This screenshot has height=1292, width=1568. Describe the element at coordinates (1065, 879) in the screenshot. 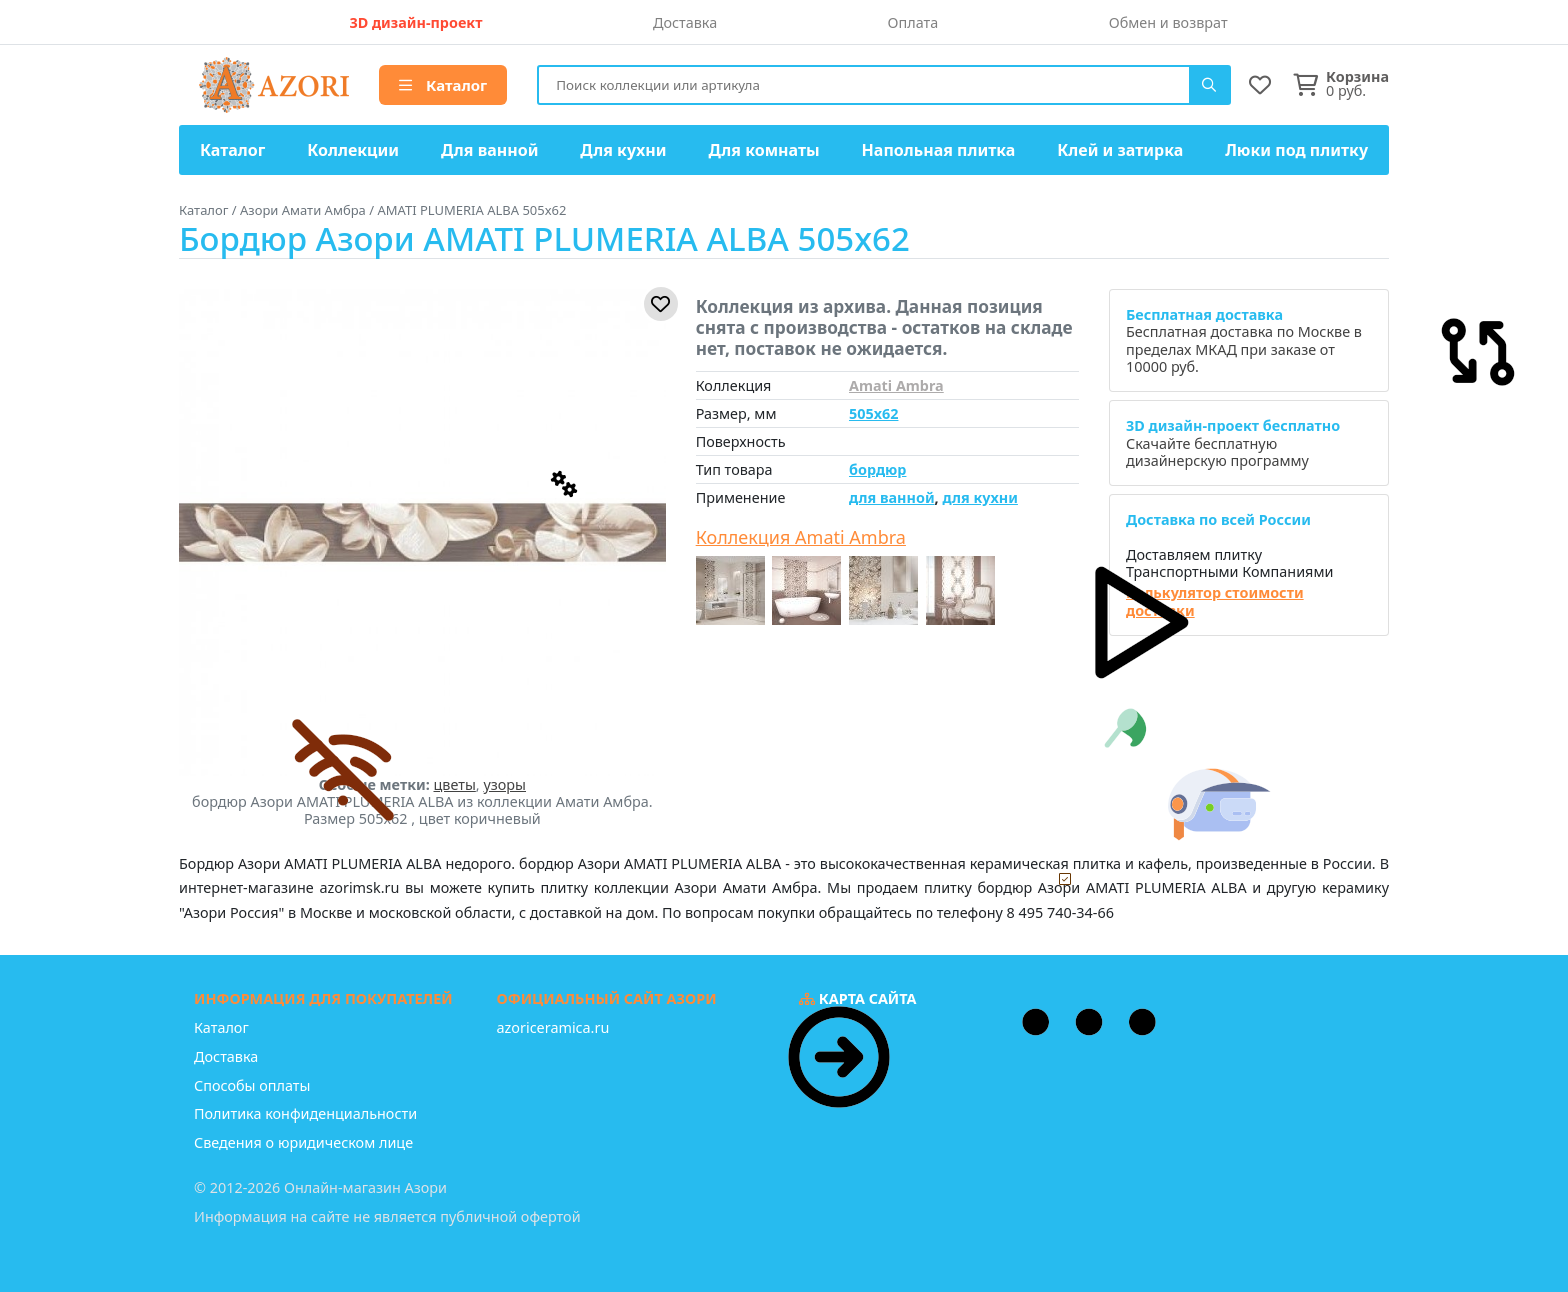

I see `mark a task or item as complete` at that location.